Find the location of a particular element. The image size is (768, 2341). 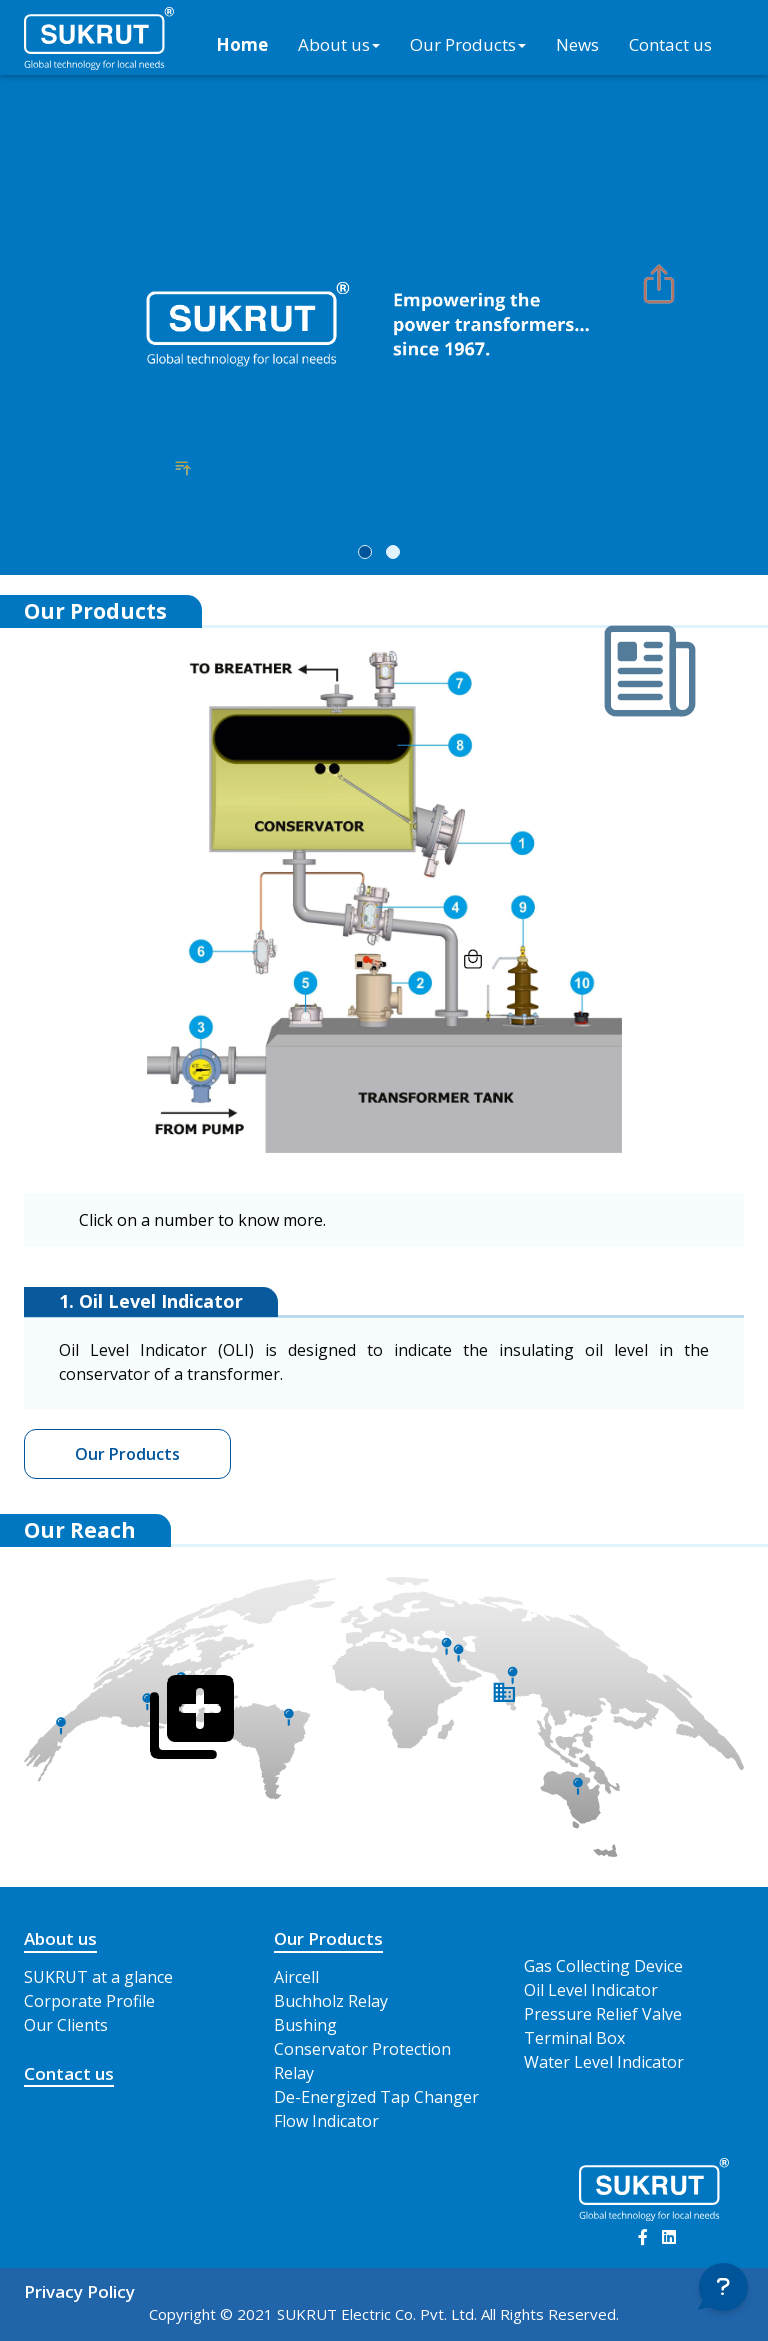

view your shopping bag is located at coordinates (473, 959).